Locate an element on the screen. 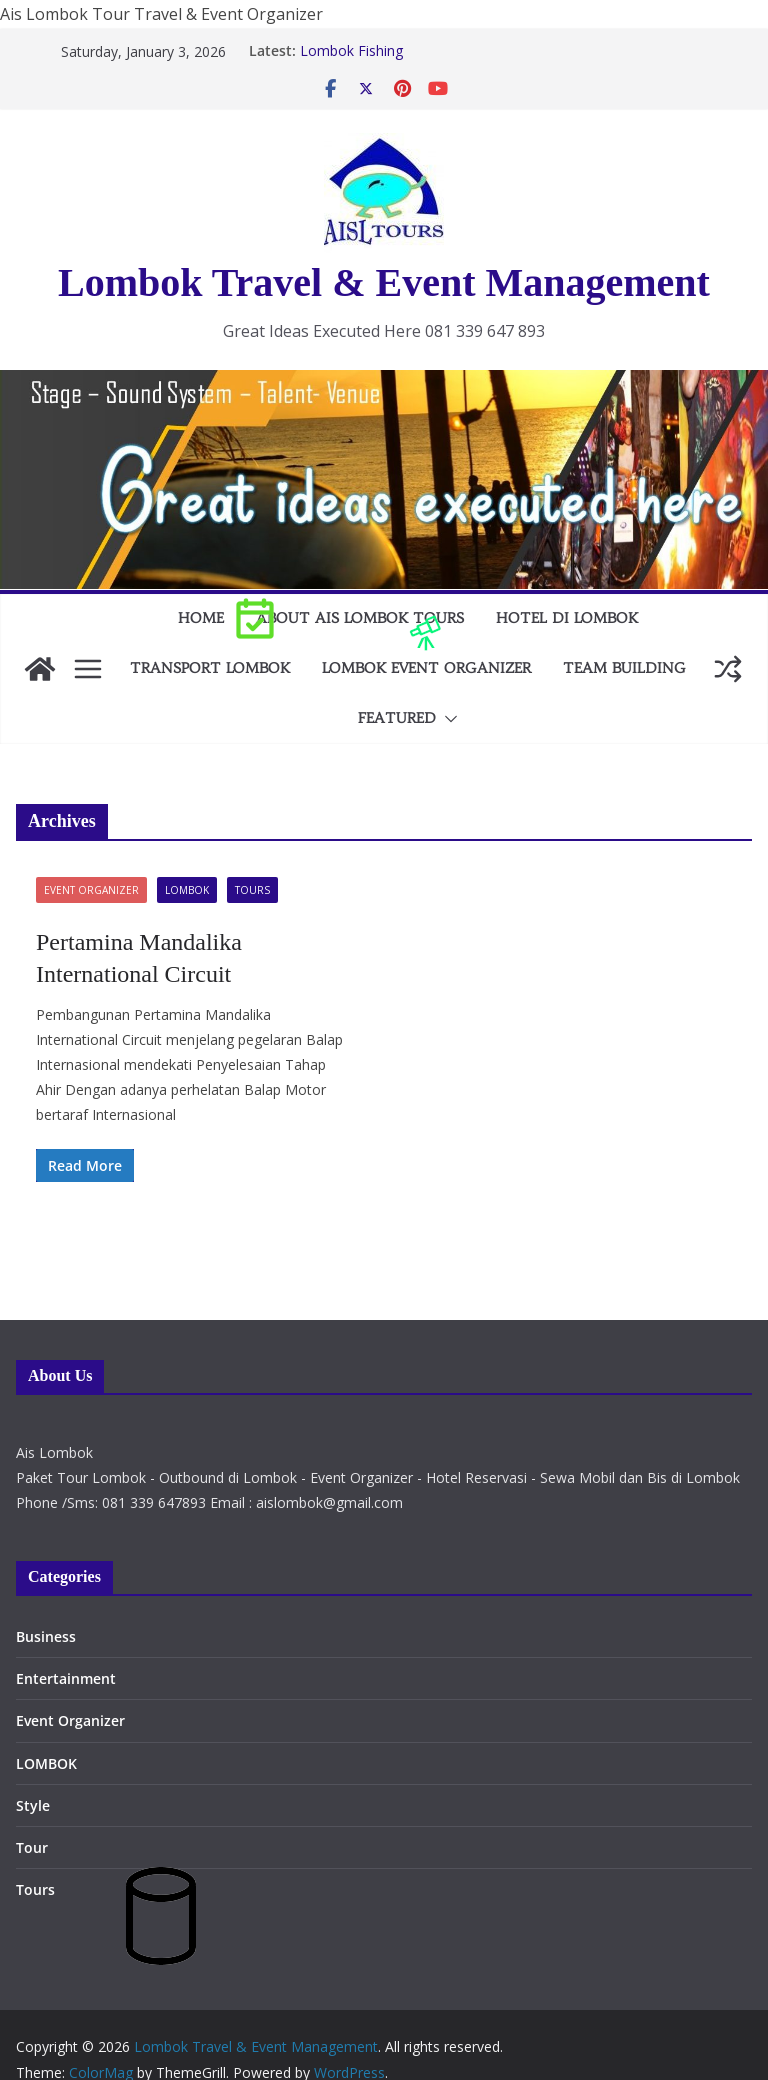  confirm or complete a scheduled event is located at coordinates (255, 620).